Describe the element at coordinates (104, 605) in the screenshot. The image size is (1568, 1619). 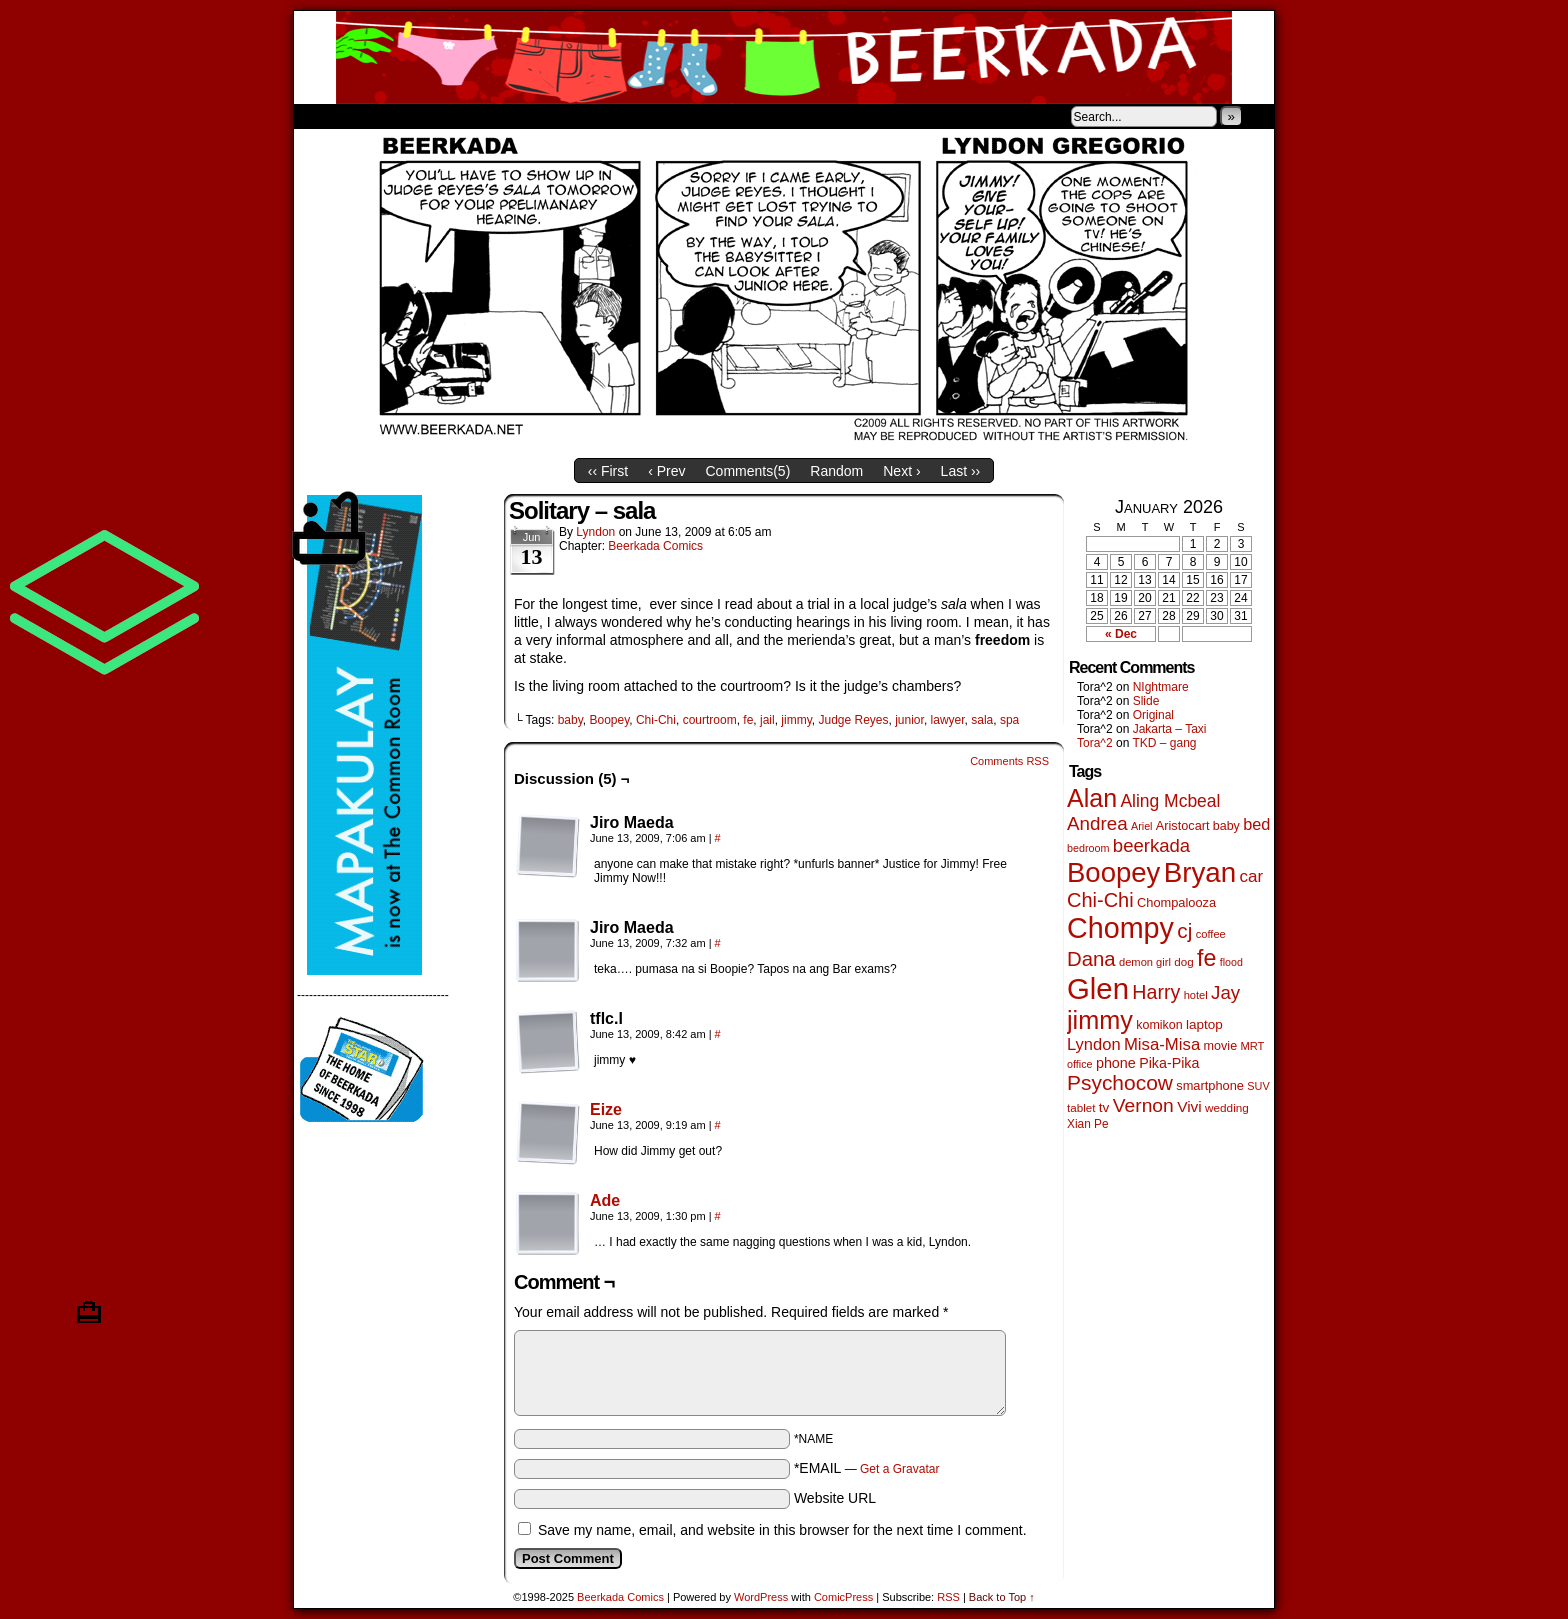
I see `view layers or stacked content` at that location.